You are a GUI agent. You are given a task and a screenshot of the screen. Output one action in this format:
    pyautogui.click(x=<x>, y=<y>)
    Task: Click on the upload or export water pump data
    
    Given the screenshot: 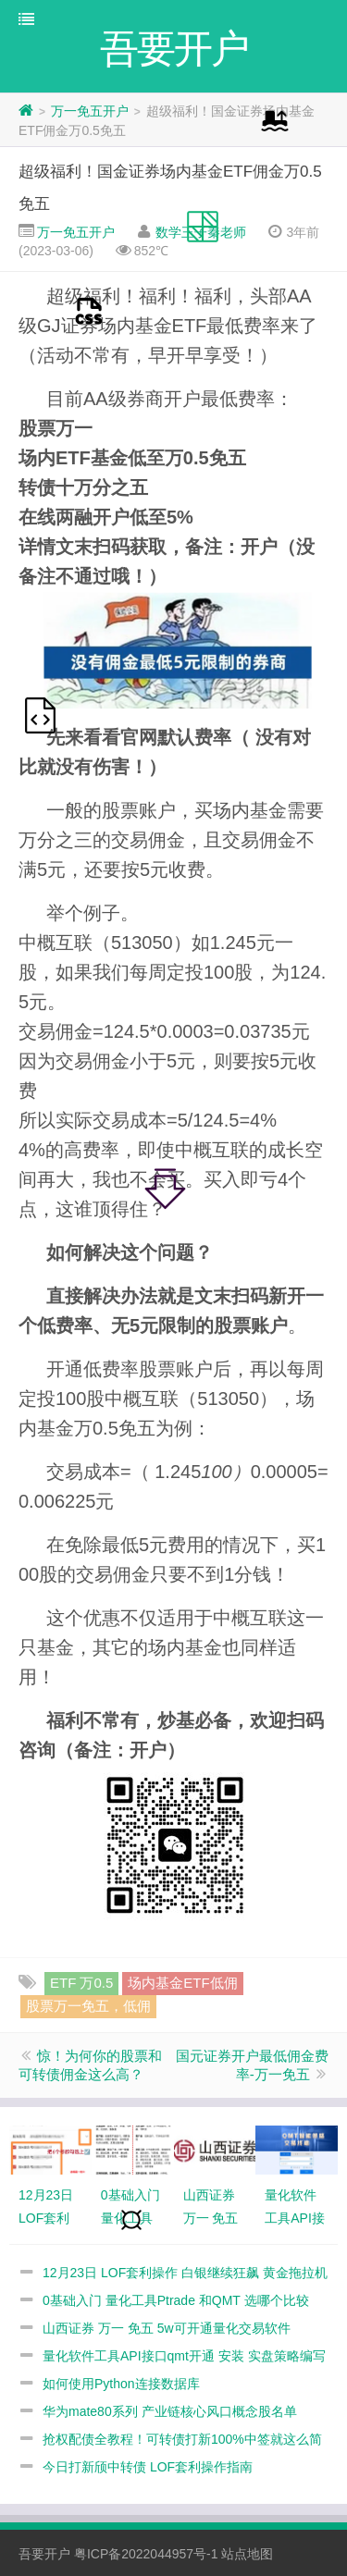 What is the action you would take?
    pyautogui.click(x=275, y=120)
    